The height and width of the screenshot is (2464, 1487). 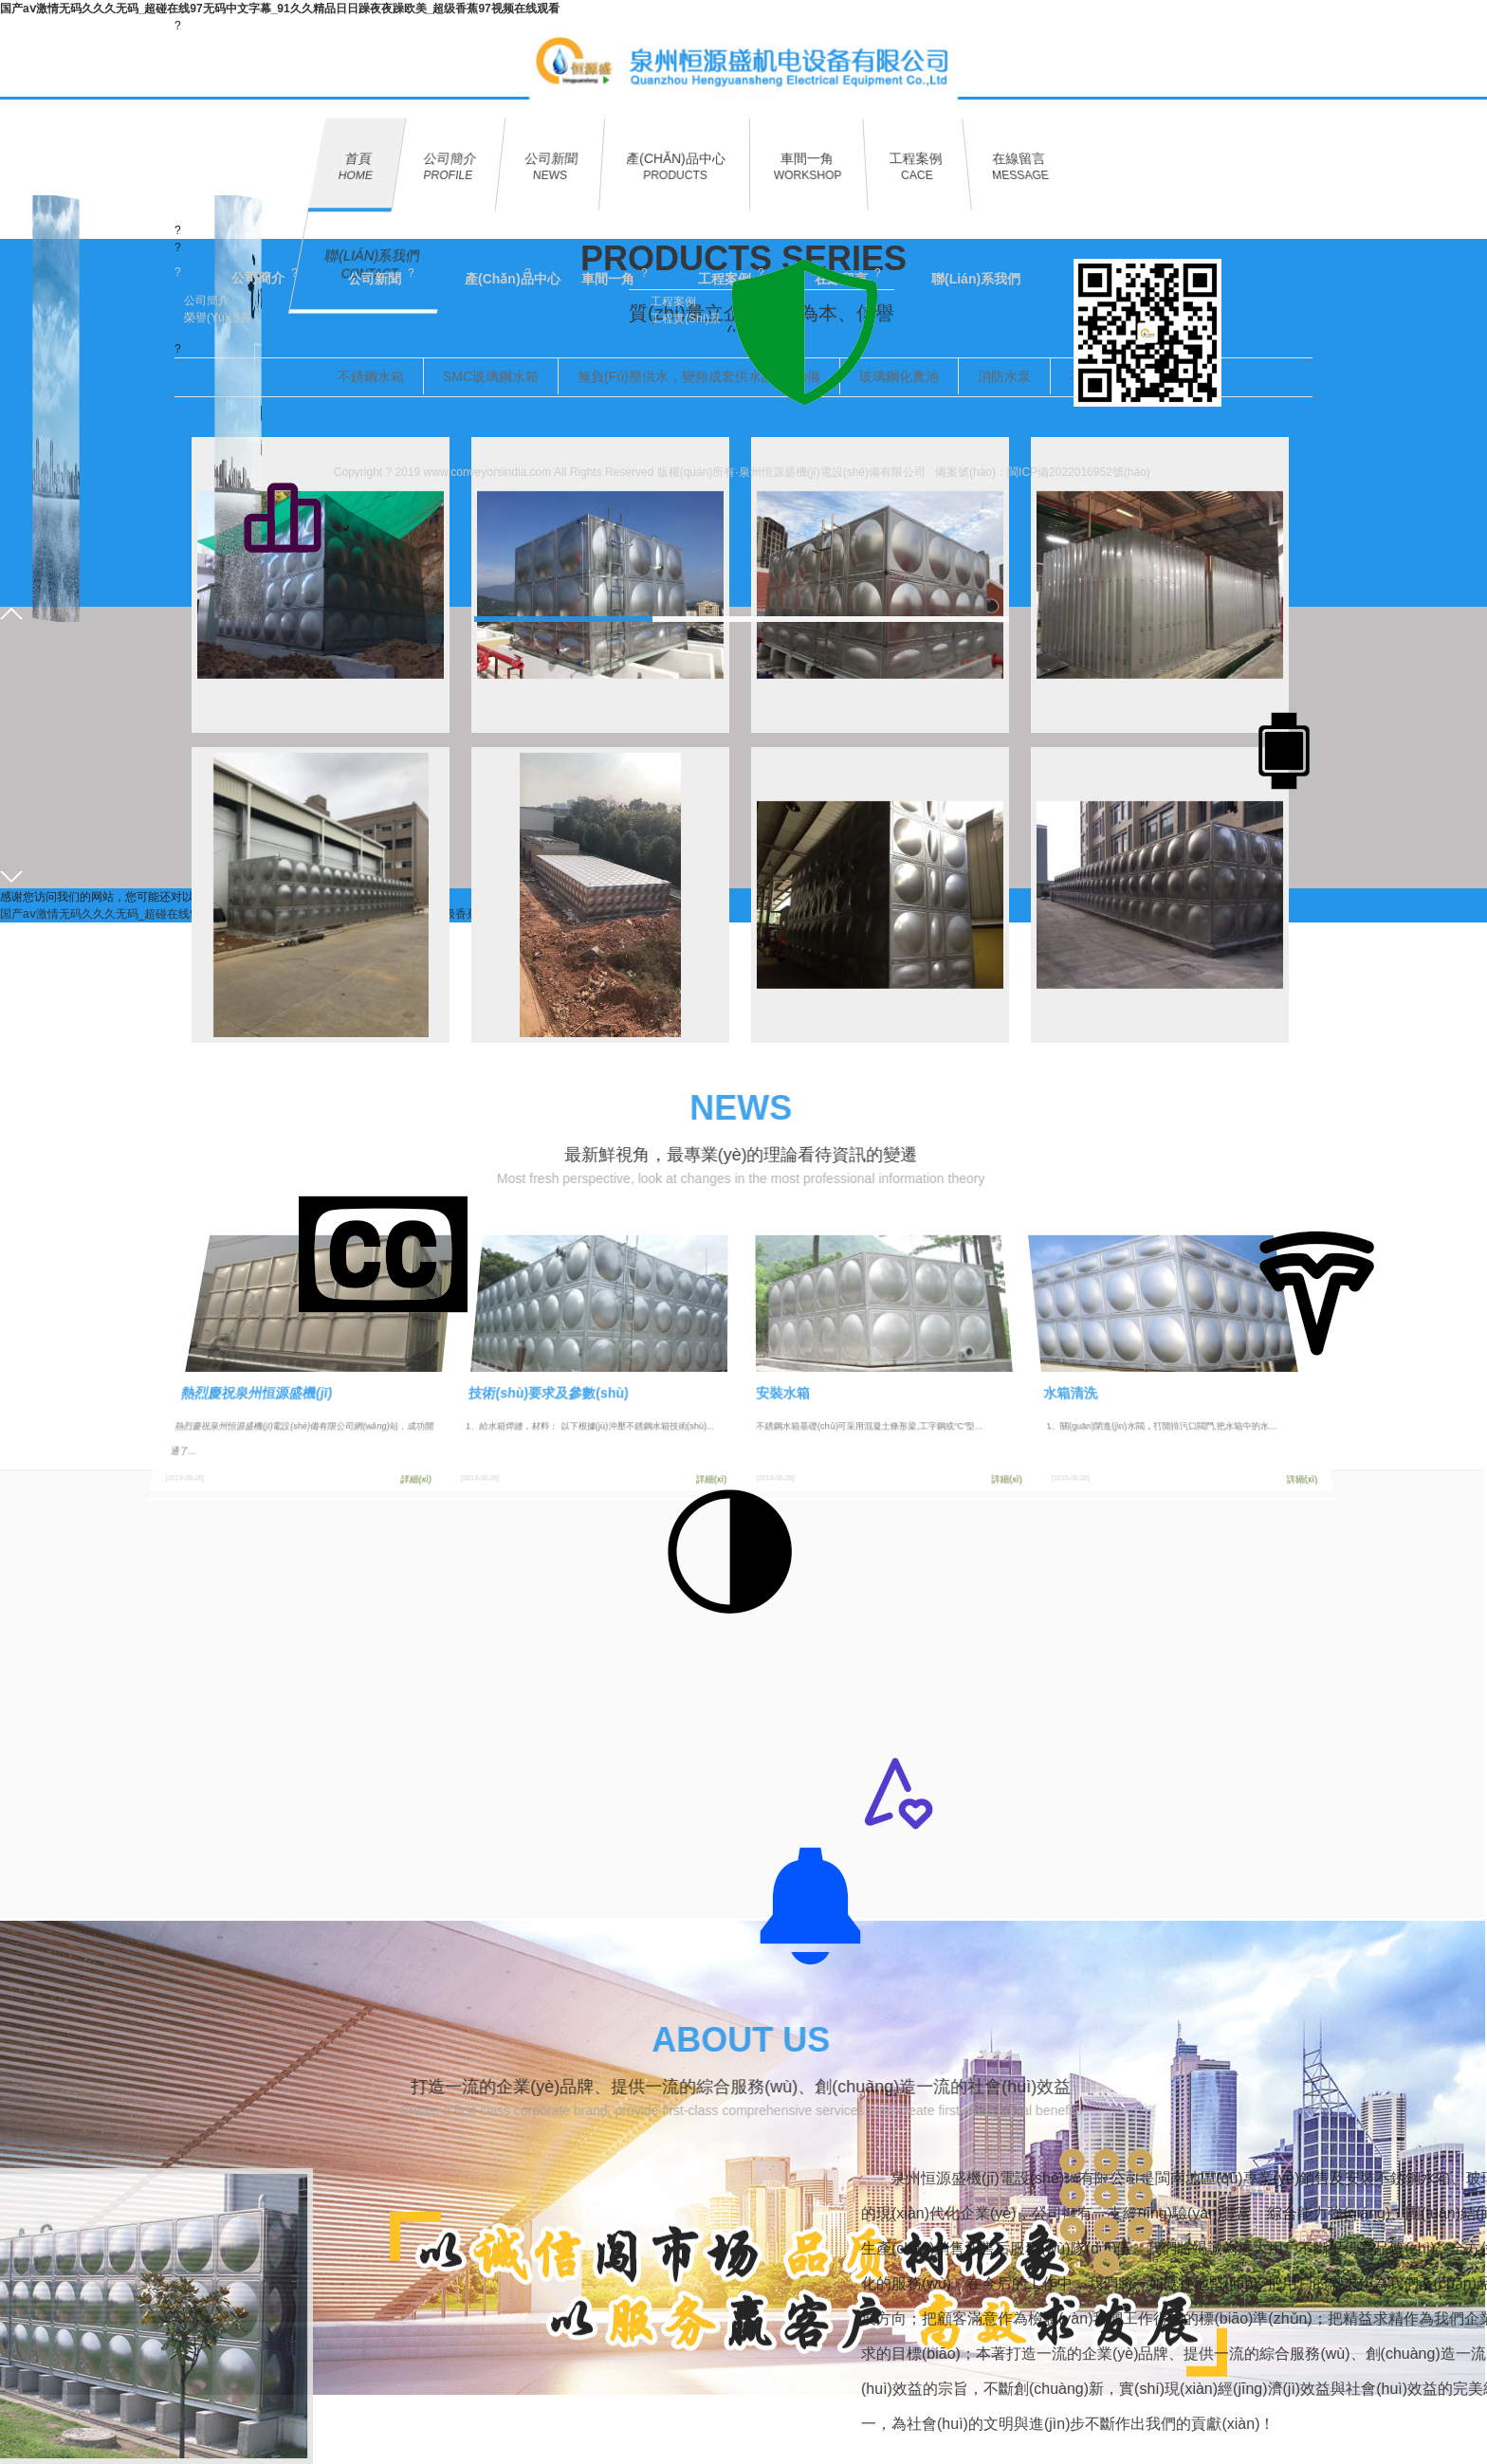 What do you see at coordinates (895, 1792) in the screenshot?
I see `navigate to a favorite or saved location` at bounding box center [895, 1792].